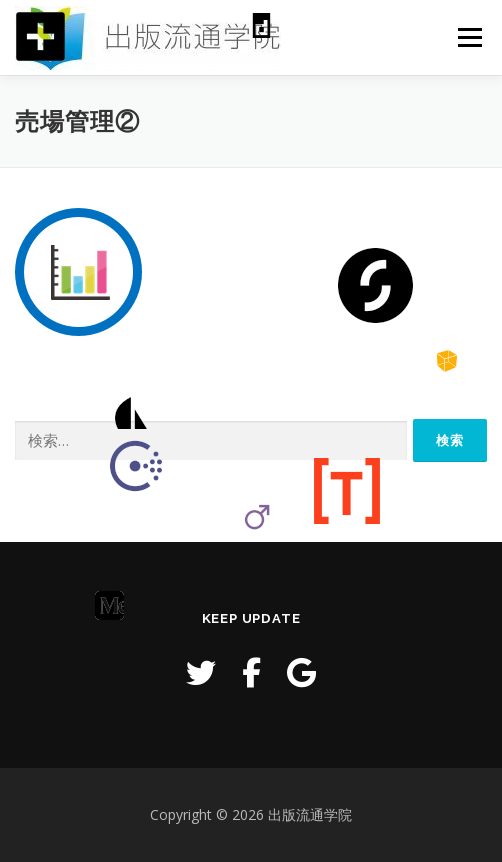 This screenshot has width=502, height=862. I want to click on containerd container runtime logo, so click(261, 25).